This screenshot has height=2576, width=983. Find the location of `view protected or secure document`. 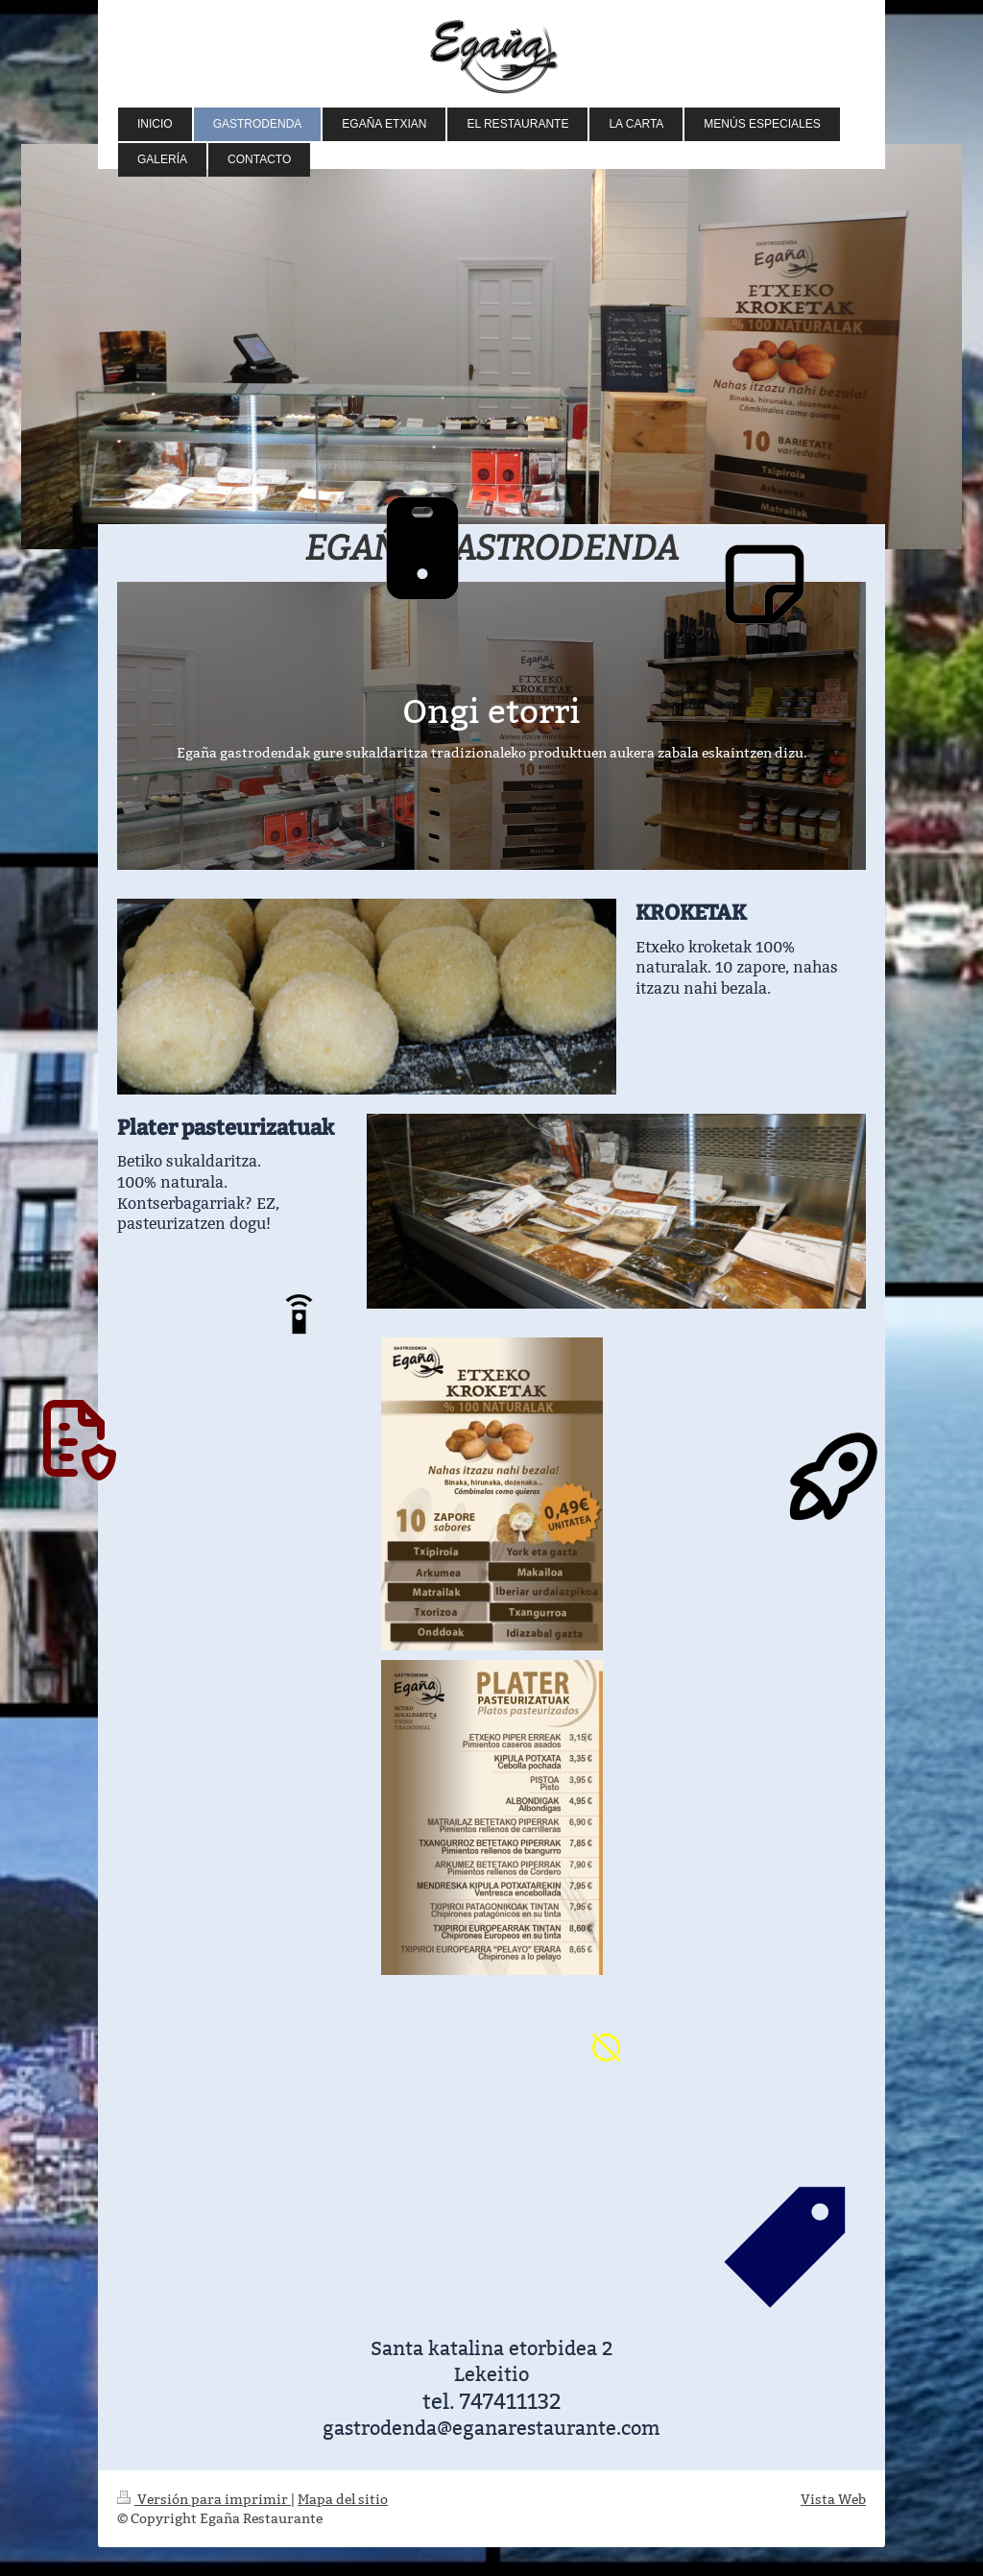

view protected or secure document is located at coordinates (78, 1438).